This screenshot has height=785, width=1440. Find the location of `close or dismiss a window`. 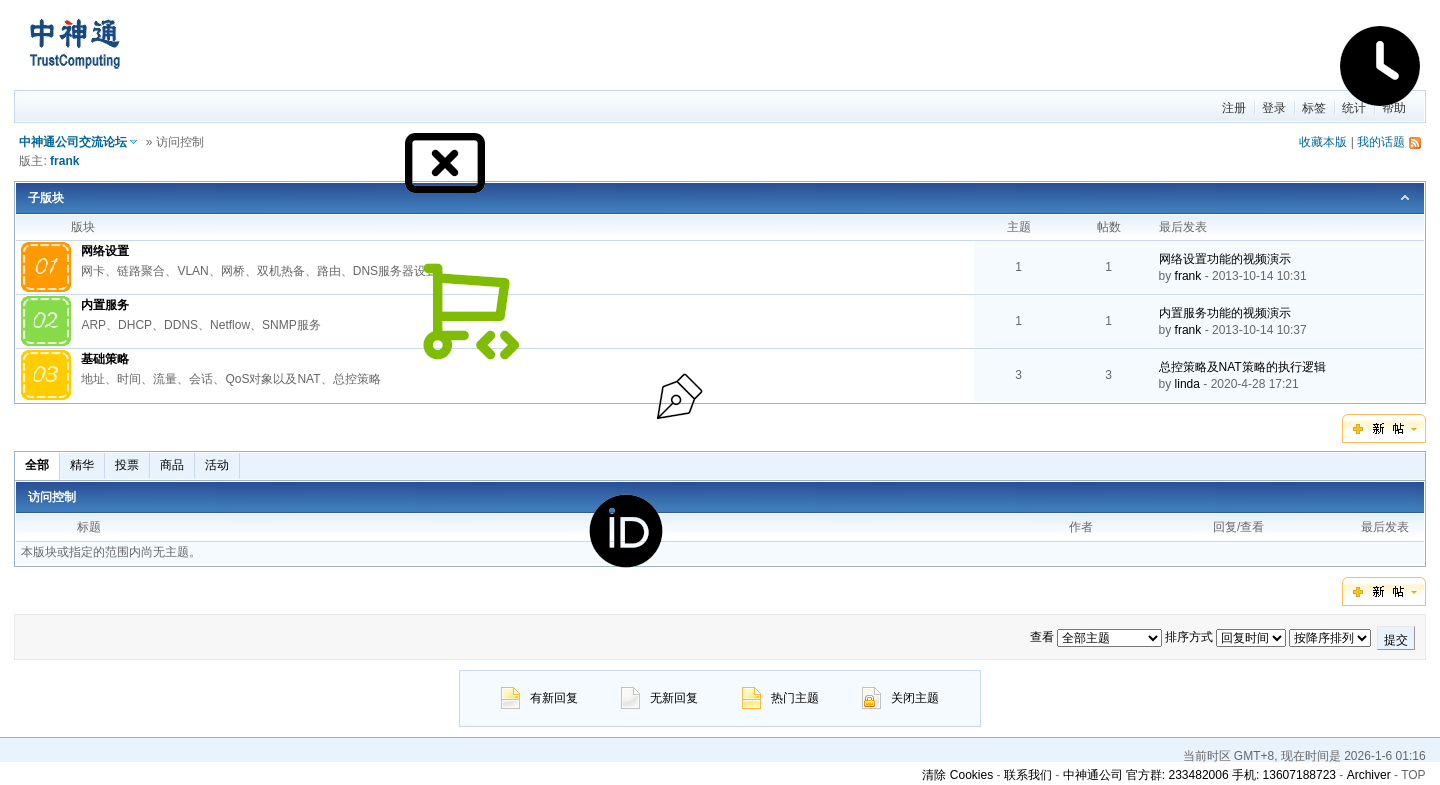

close or dismiss a window is located at coordinates (445, 163).